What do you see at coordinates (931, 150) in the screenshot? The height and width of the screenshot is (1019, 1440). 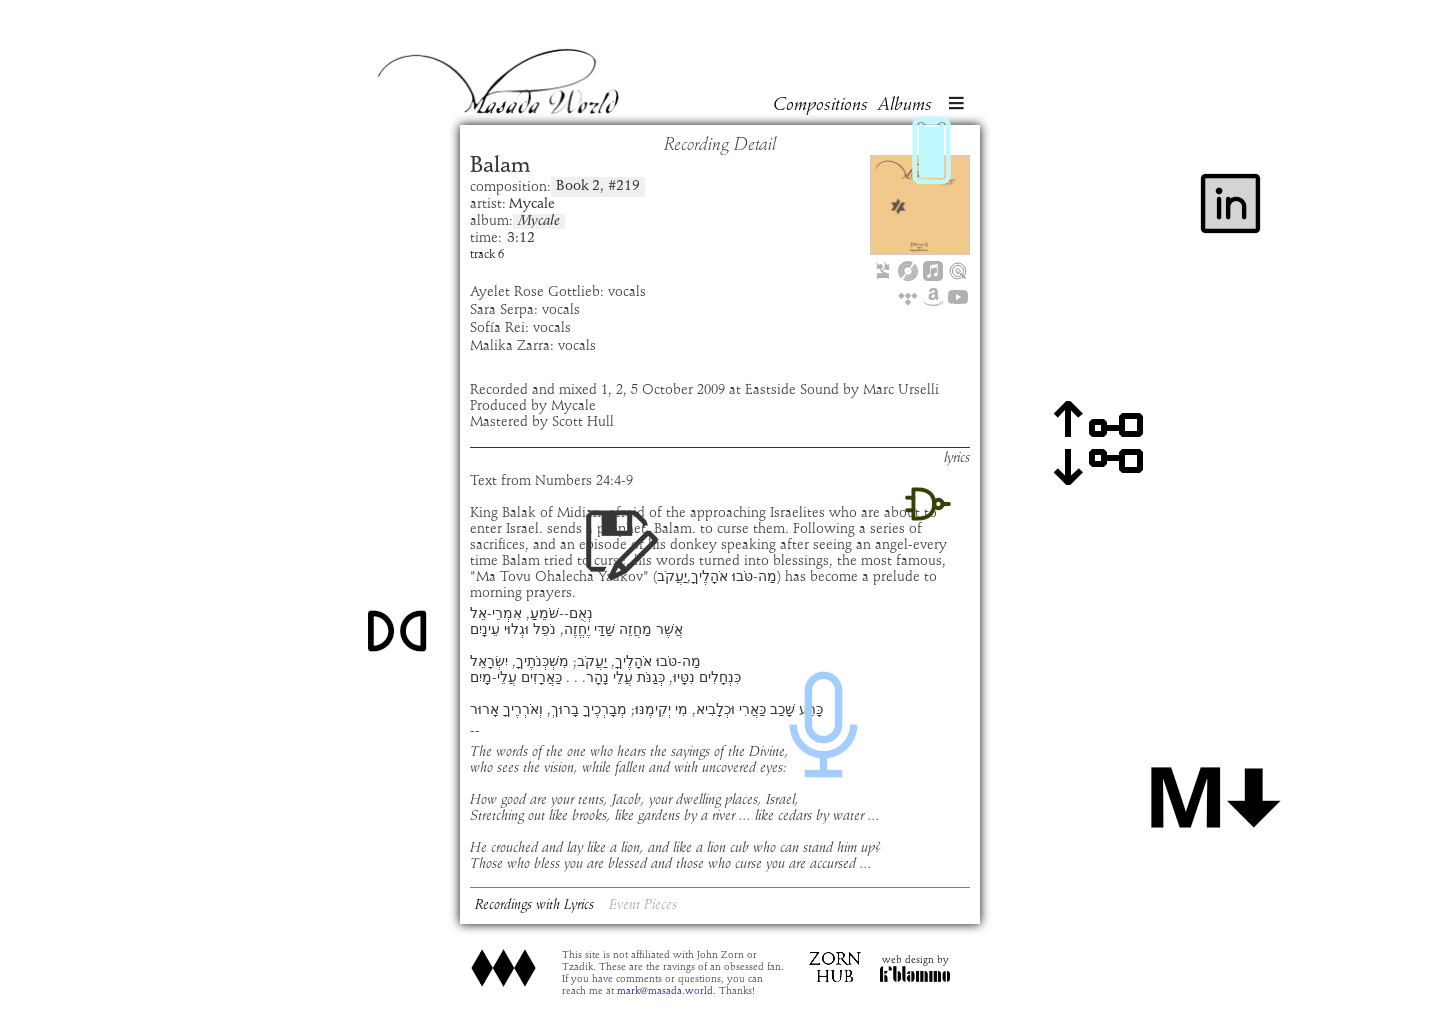 I see `switch to mobile view` at bounding box center [931, 150].